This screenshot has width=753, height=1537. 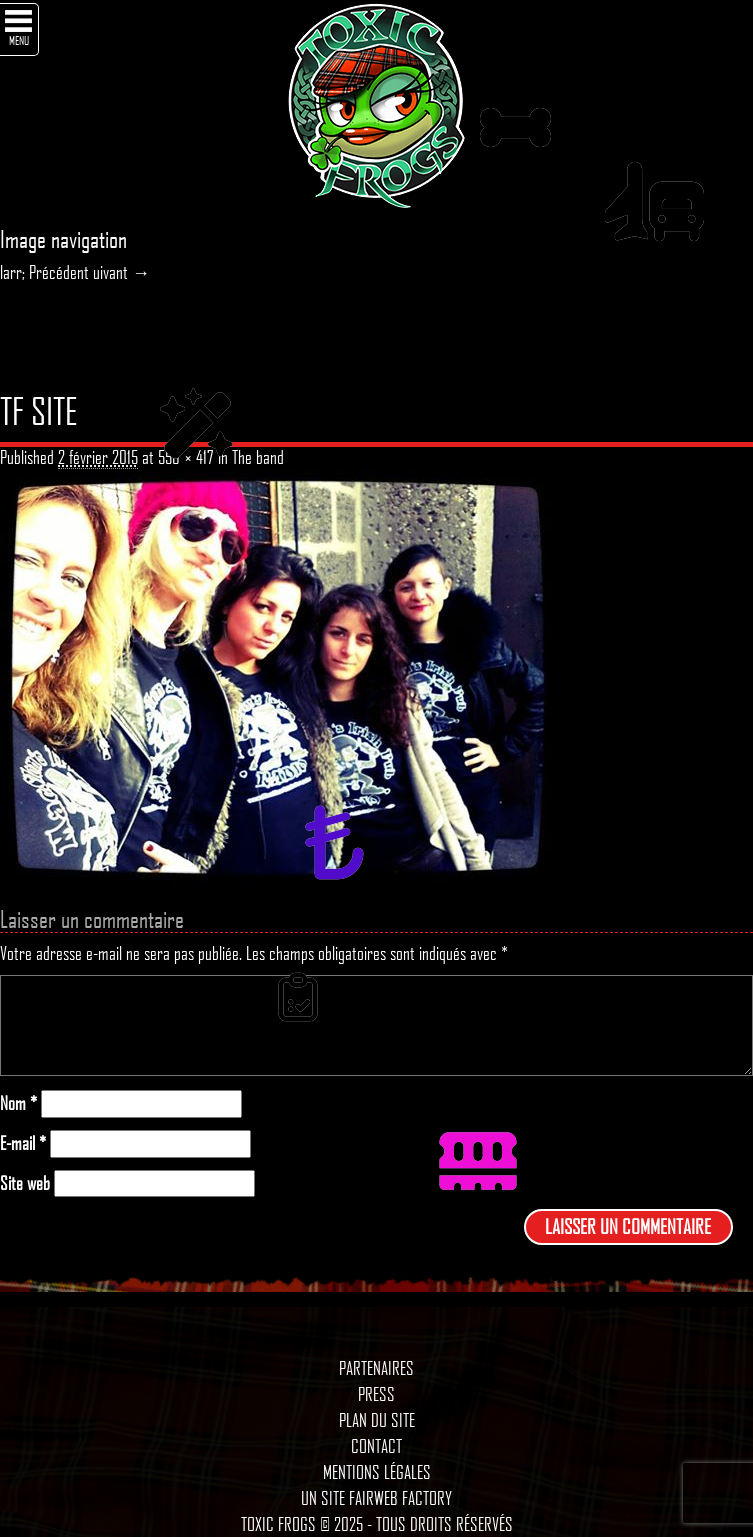 What do you see at coordinates (478, 1161) in the screenshot?
I see `view system memory or RAM usage` at bounding box center [478, 1161].